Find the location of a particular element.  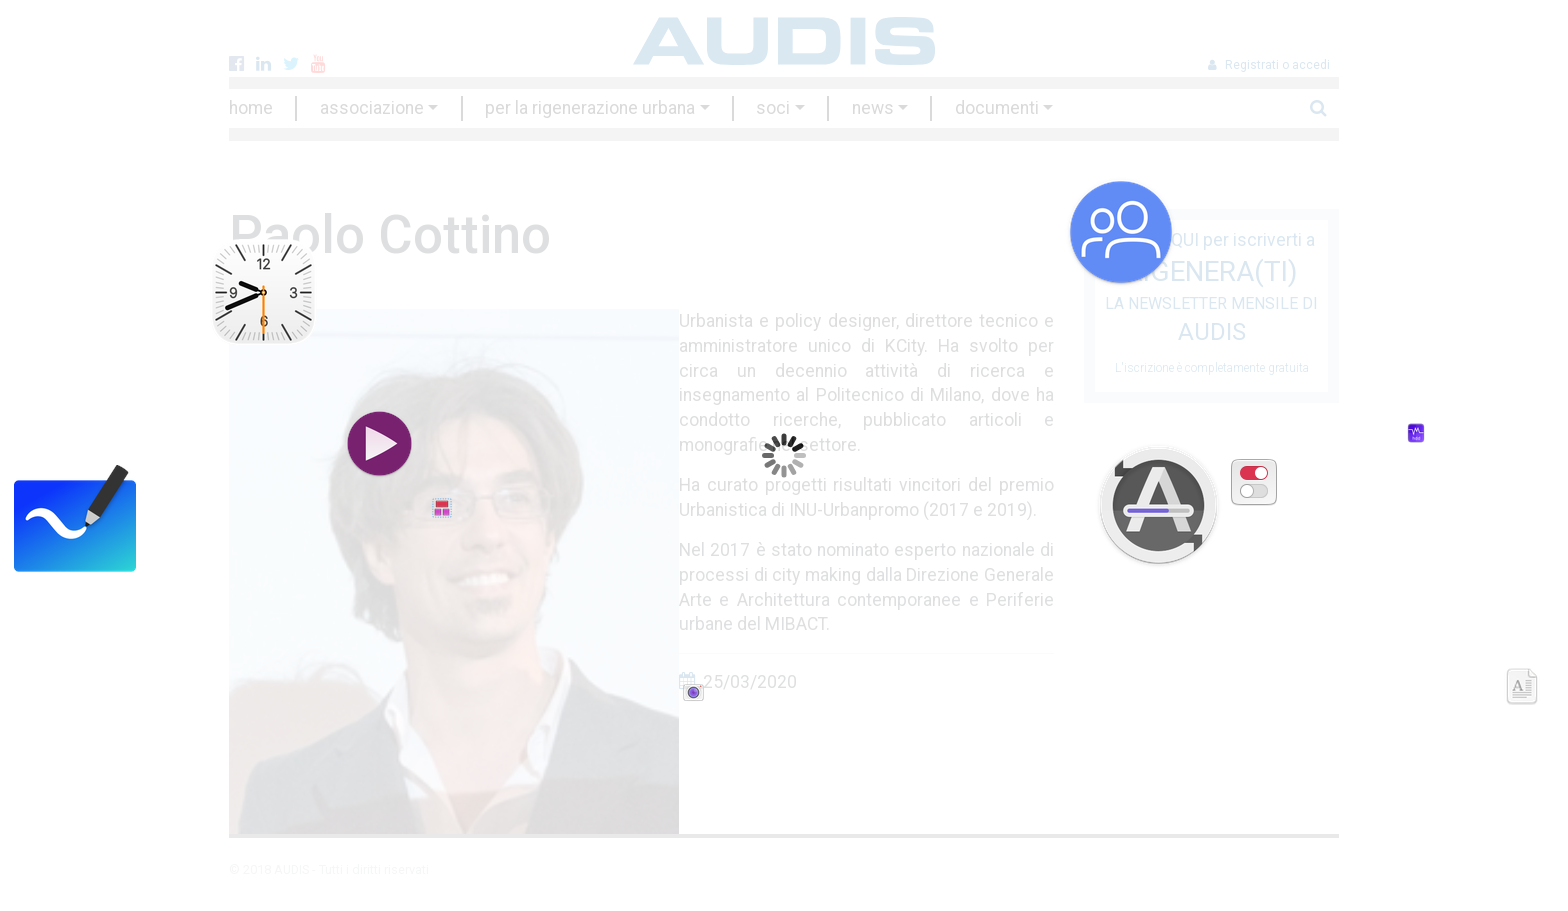

open date and time settings is located at coordinates (263, 292).